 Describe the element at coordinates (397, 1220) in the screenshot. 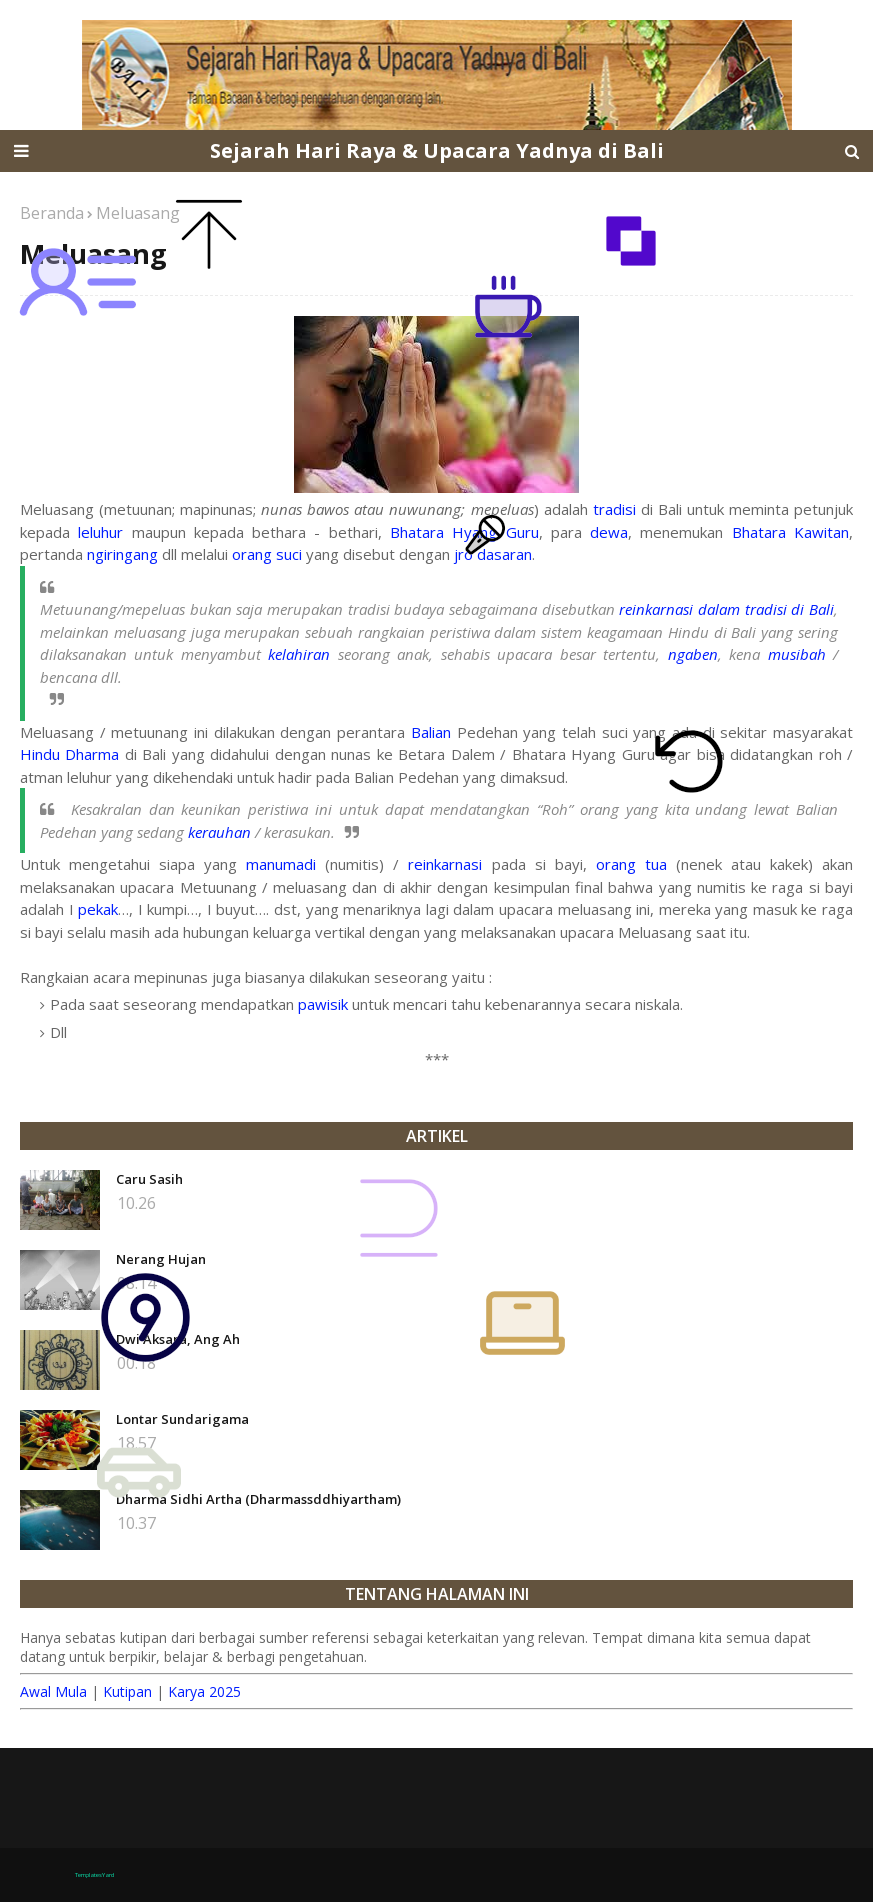

I see `indicates a superset relationship in mathematical notation` at that location.